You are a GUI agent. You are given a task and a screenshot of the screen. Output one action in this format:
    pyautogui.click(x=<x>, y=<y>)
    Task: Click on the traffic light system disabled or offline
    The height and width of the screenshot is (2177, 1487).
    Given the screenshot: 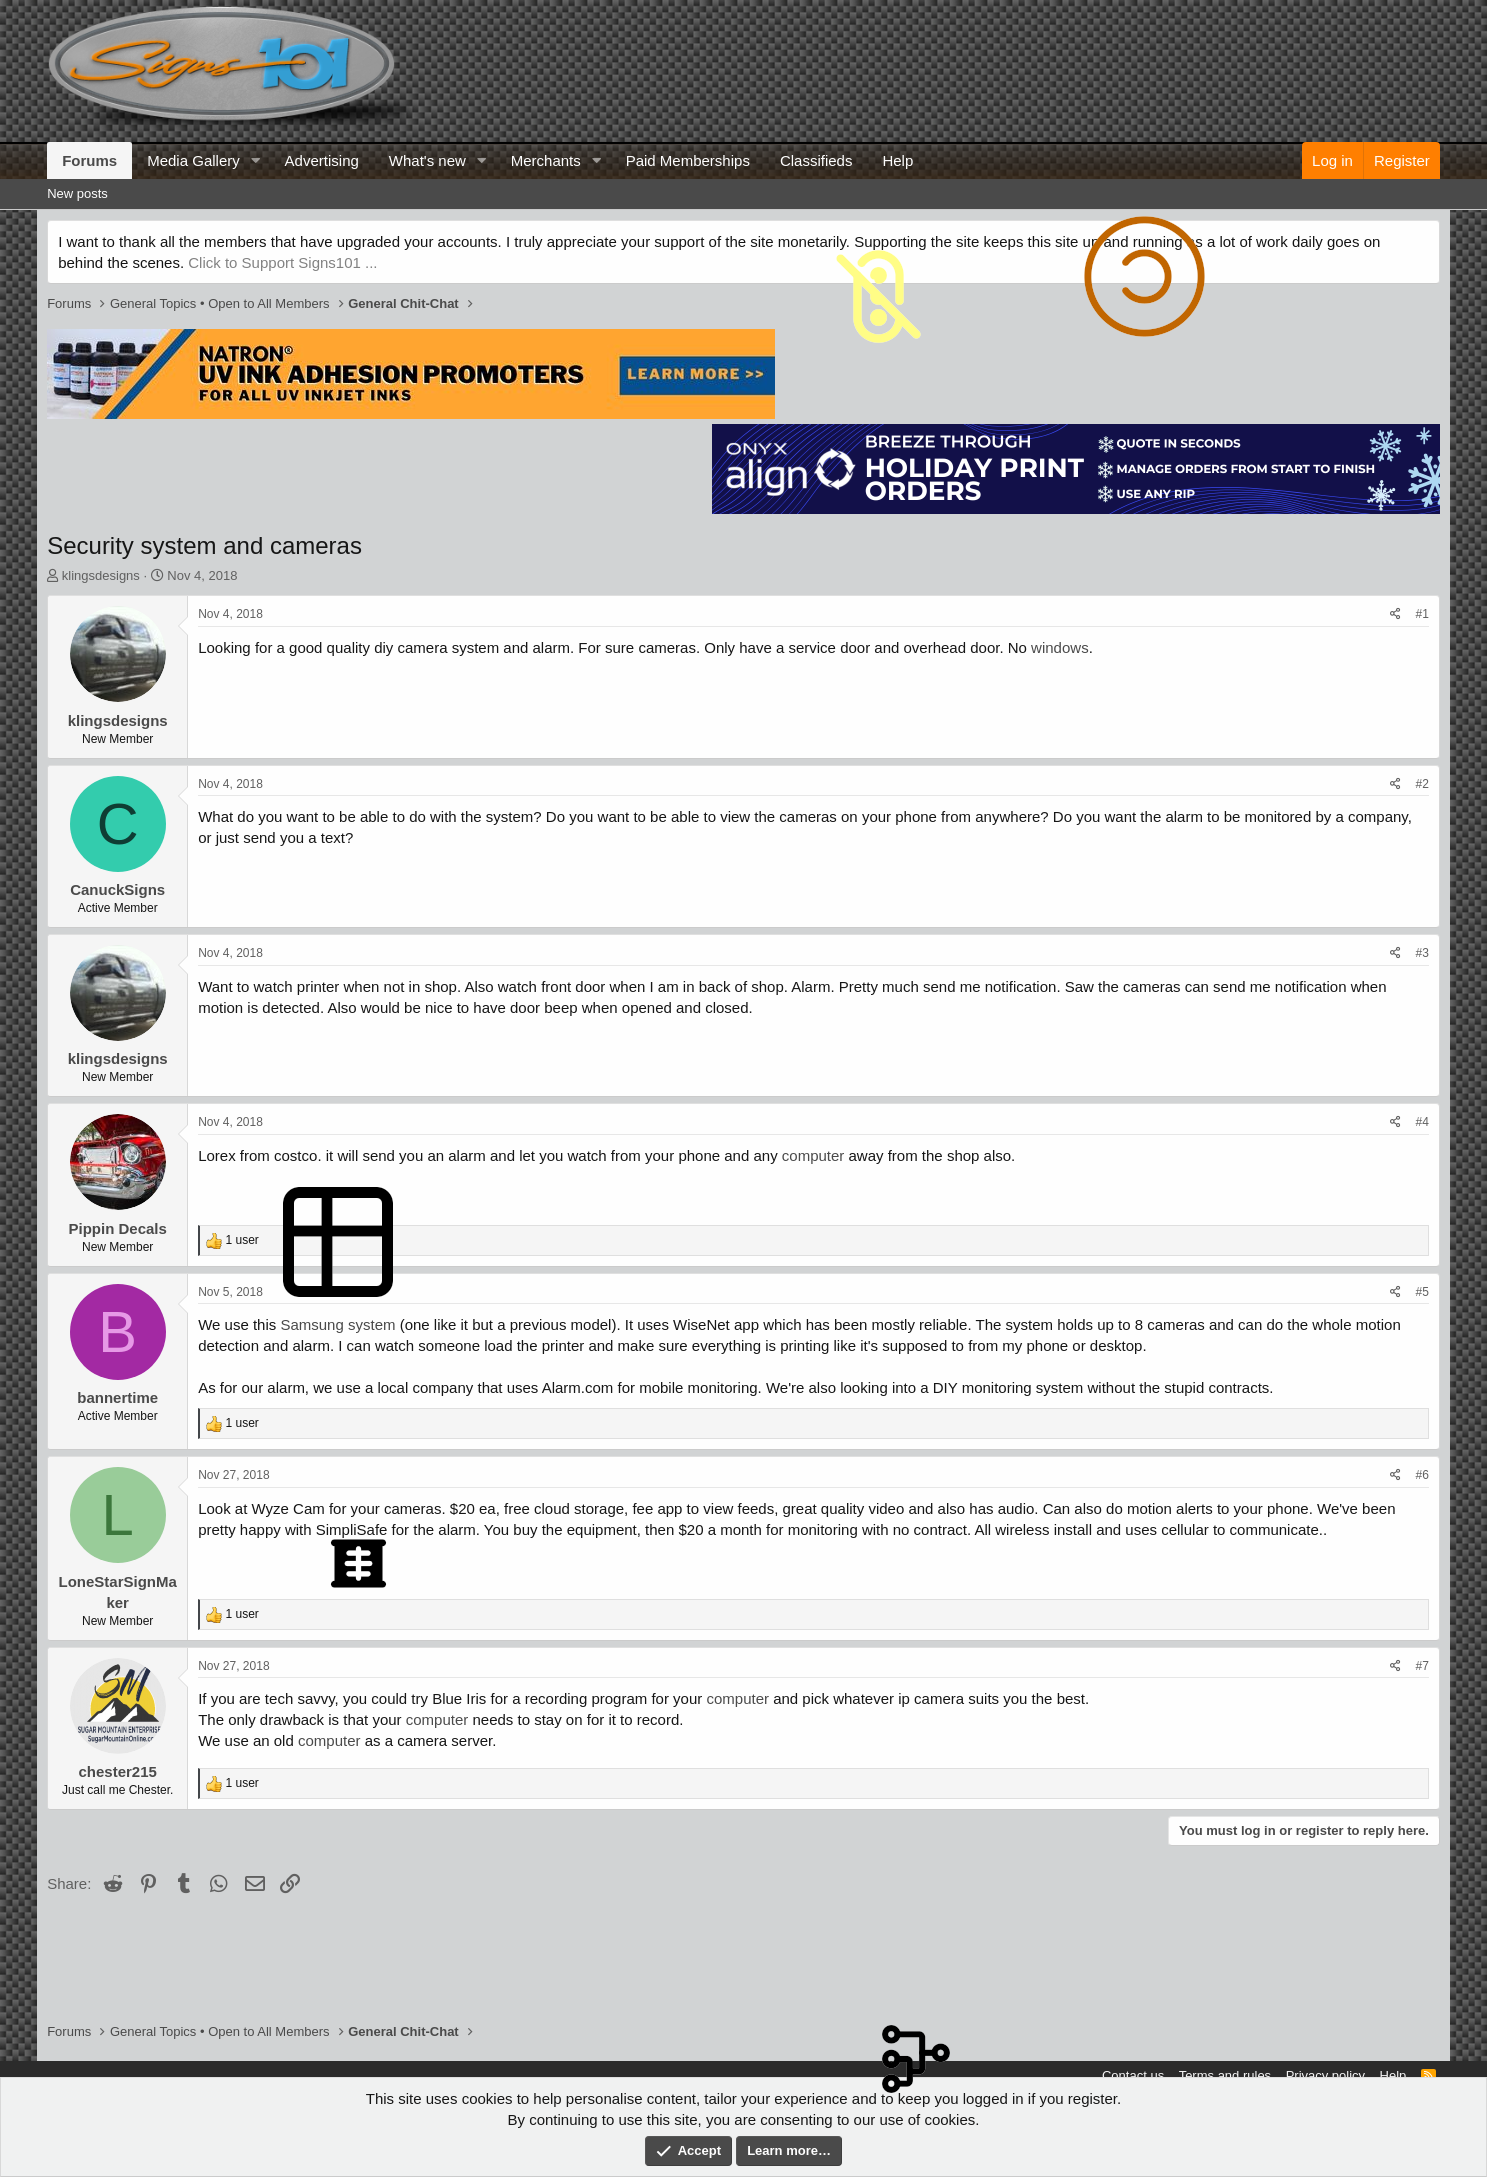 What is the action you would take?
    pyautogui.click(x=878, y=296)
    